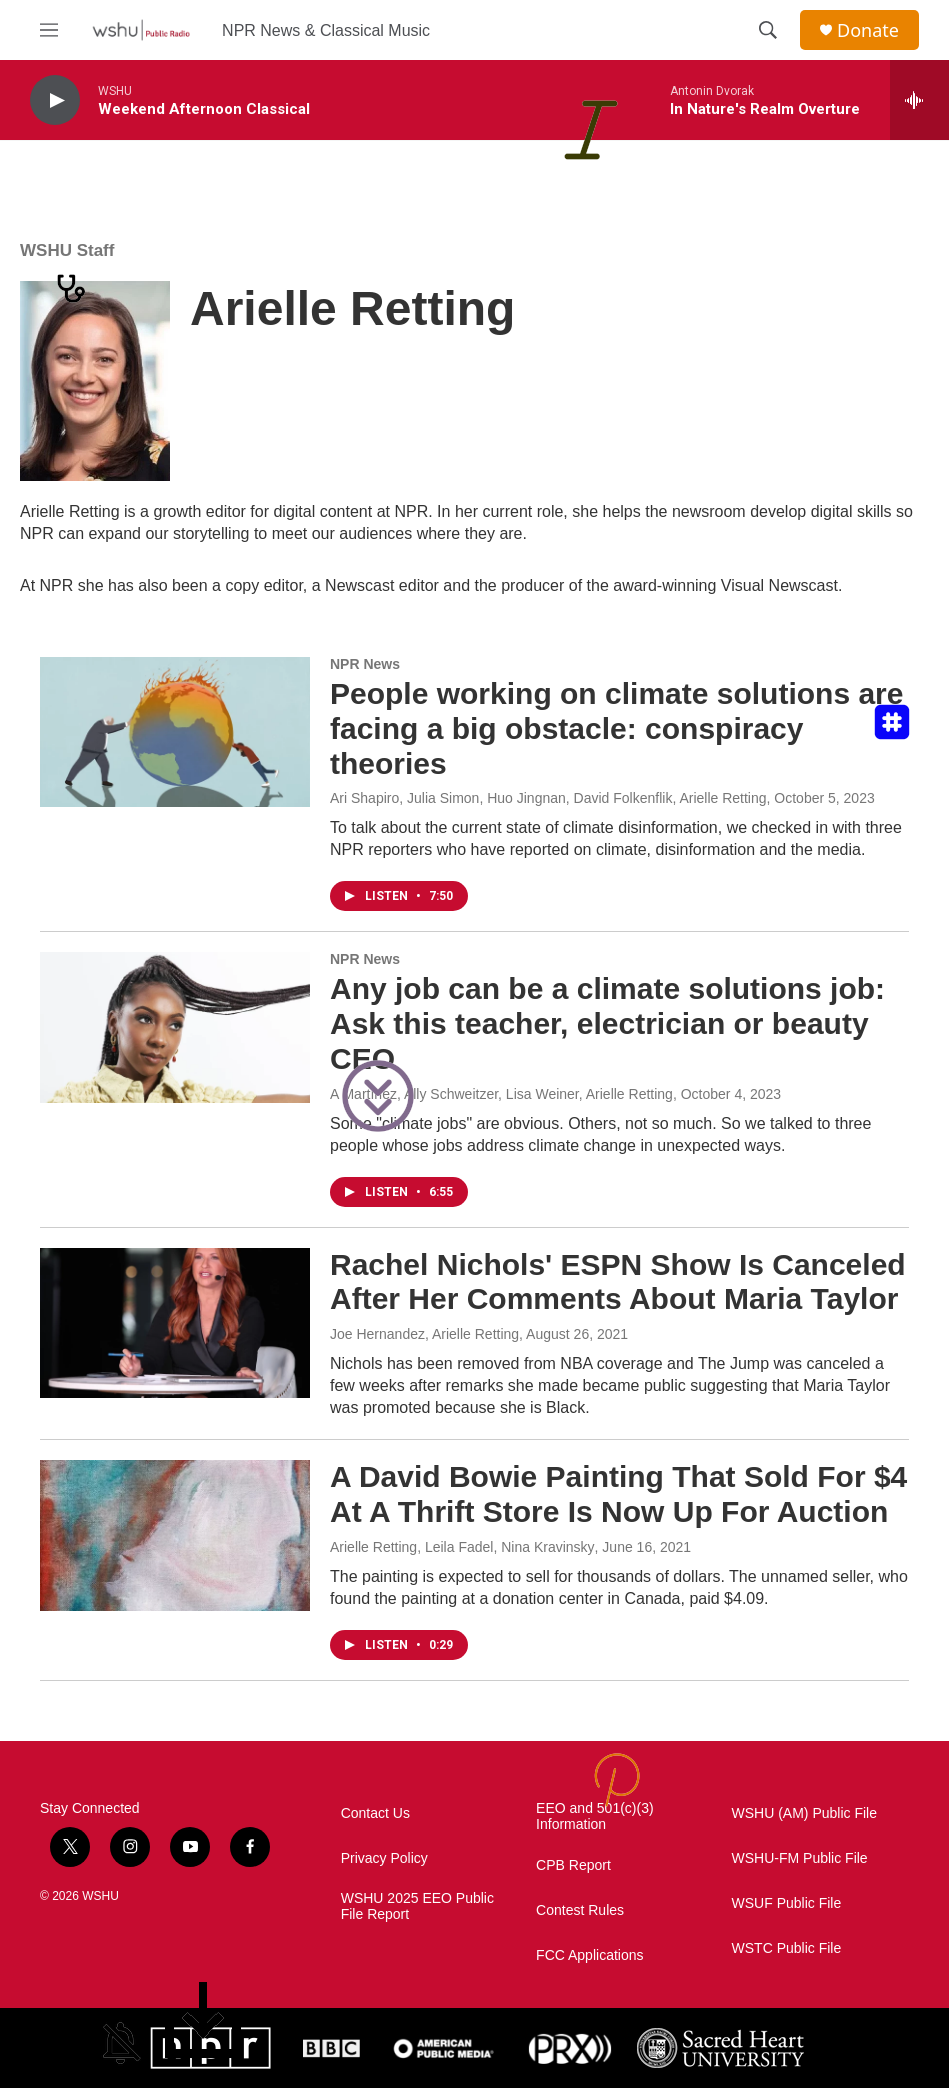 The image size is (949, 2088). Describe the element at coordinates (591, 130) in the screenshot. I see `apply italic formatting to selected text` at that location.